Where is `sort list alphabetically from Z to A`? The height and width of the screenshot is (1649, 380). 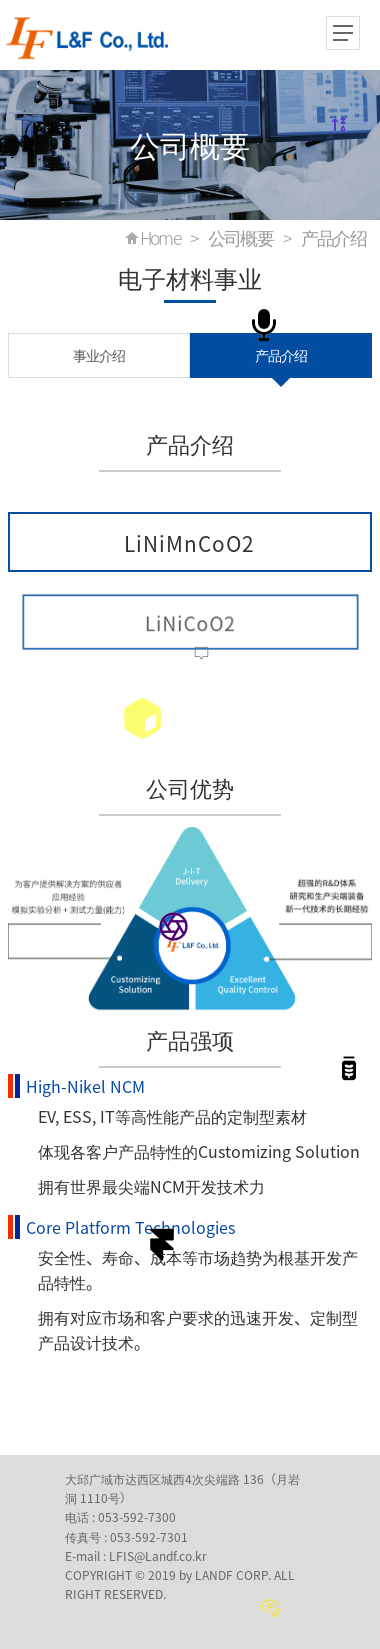 sort list alphabetically from Z to A is located at coordinates (339, 125).